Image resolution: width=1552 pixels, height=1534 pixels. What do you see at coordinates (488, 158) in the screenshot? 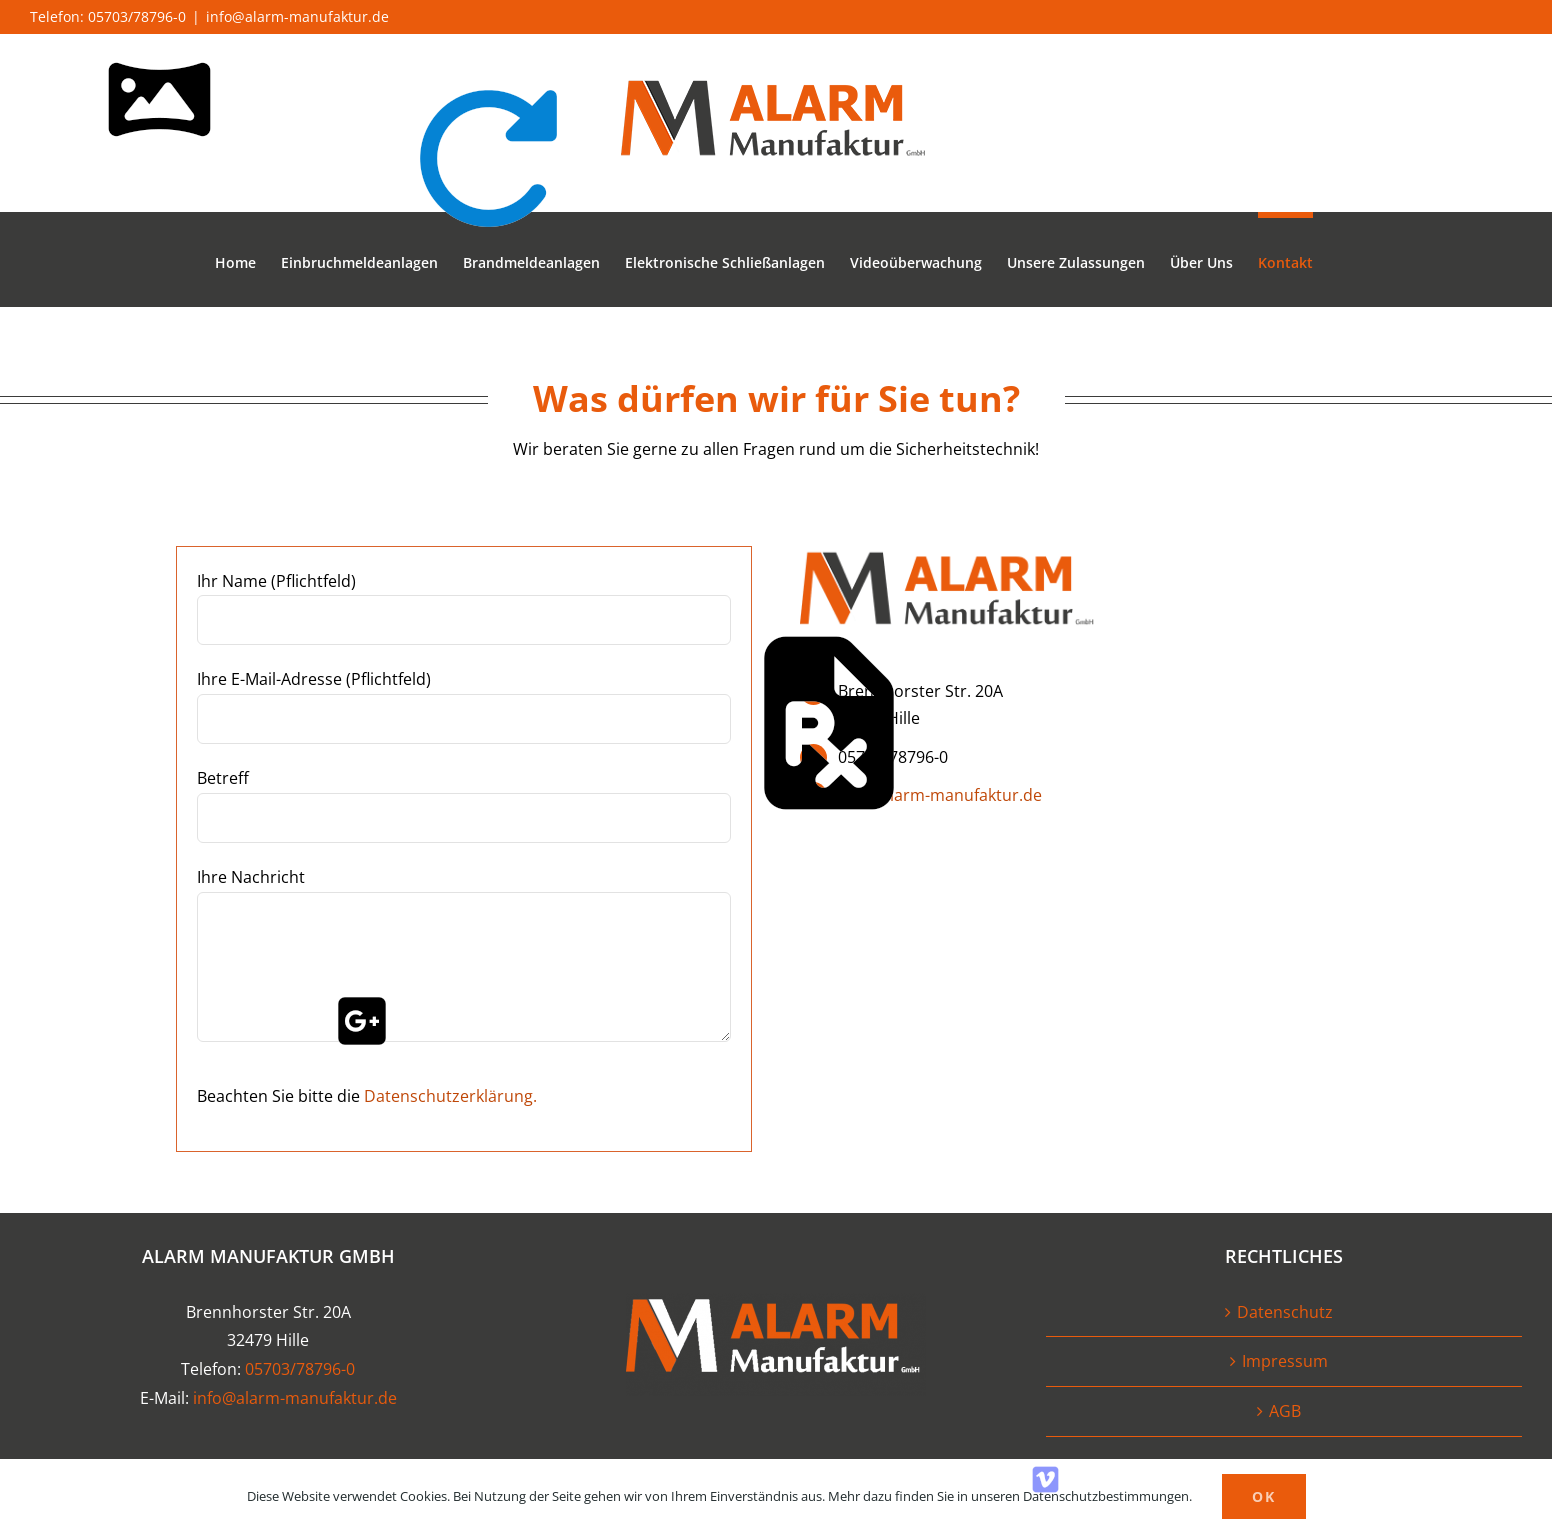
I see `redo the last action` at bounding box center [488, 158].